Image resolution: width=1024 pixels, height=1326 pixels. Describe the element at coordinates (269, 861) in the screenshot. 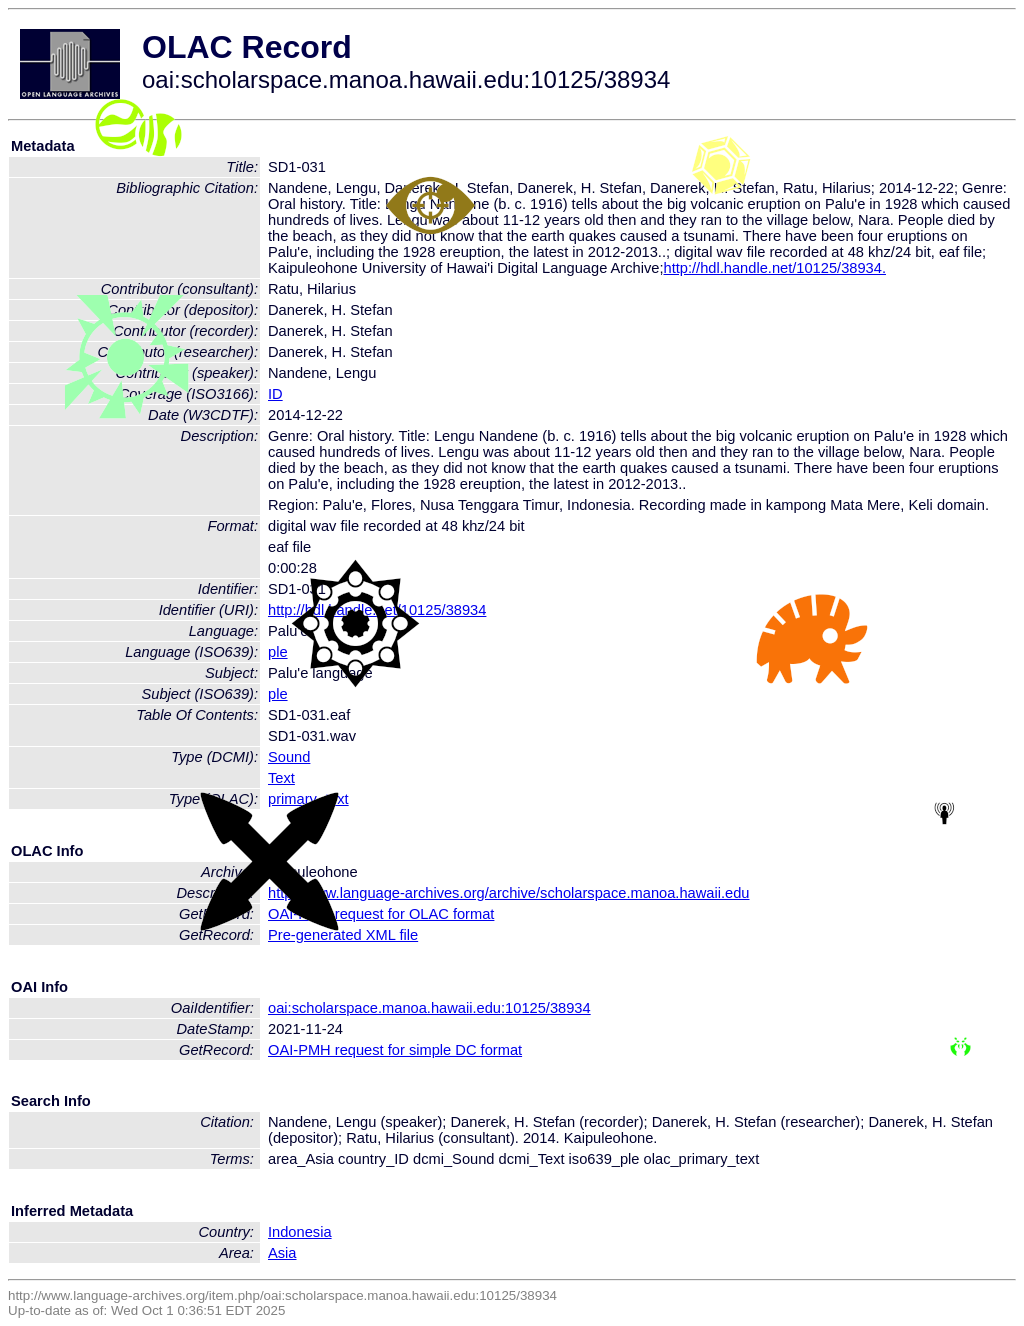

I see `expand content in multiple directions` at that location.